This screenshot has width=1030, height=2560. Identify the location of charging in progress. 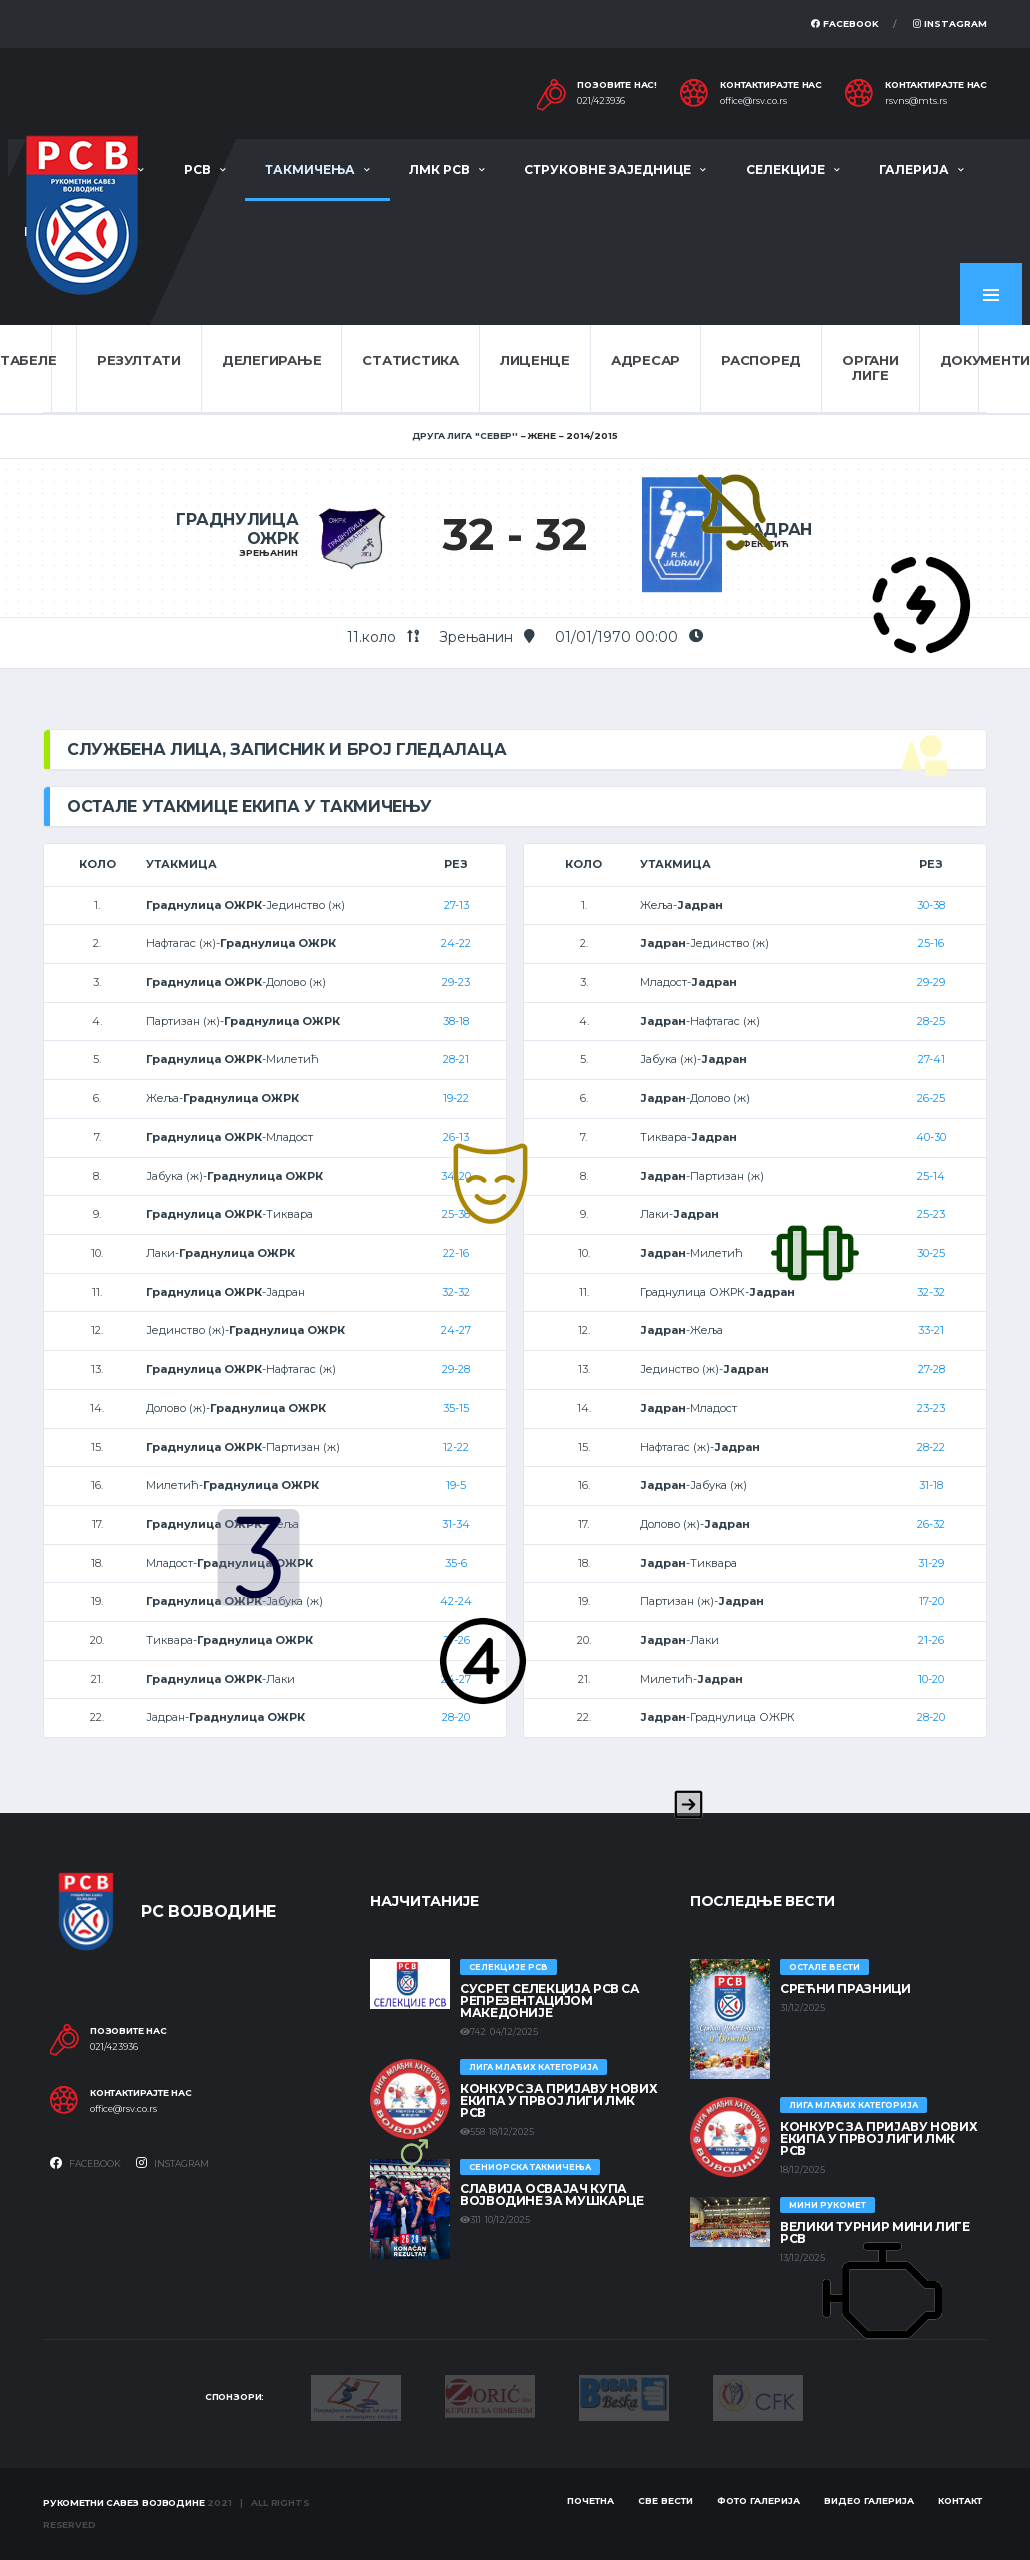
(921, 605).